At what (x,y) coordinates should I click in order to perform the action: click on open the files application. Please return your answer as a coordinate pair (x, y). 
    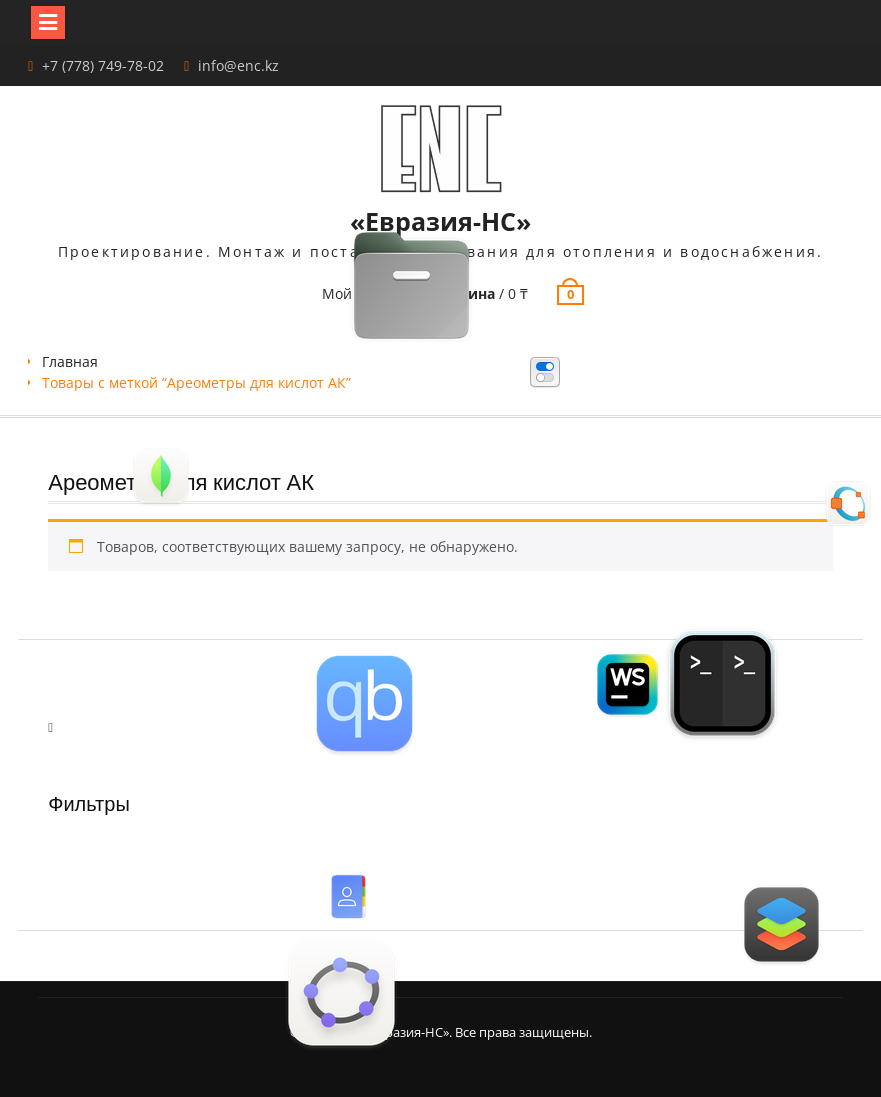
    Looking at the image, I should click on (411, 285).